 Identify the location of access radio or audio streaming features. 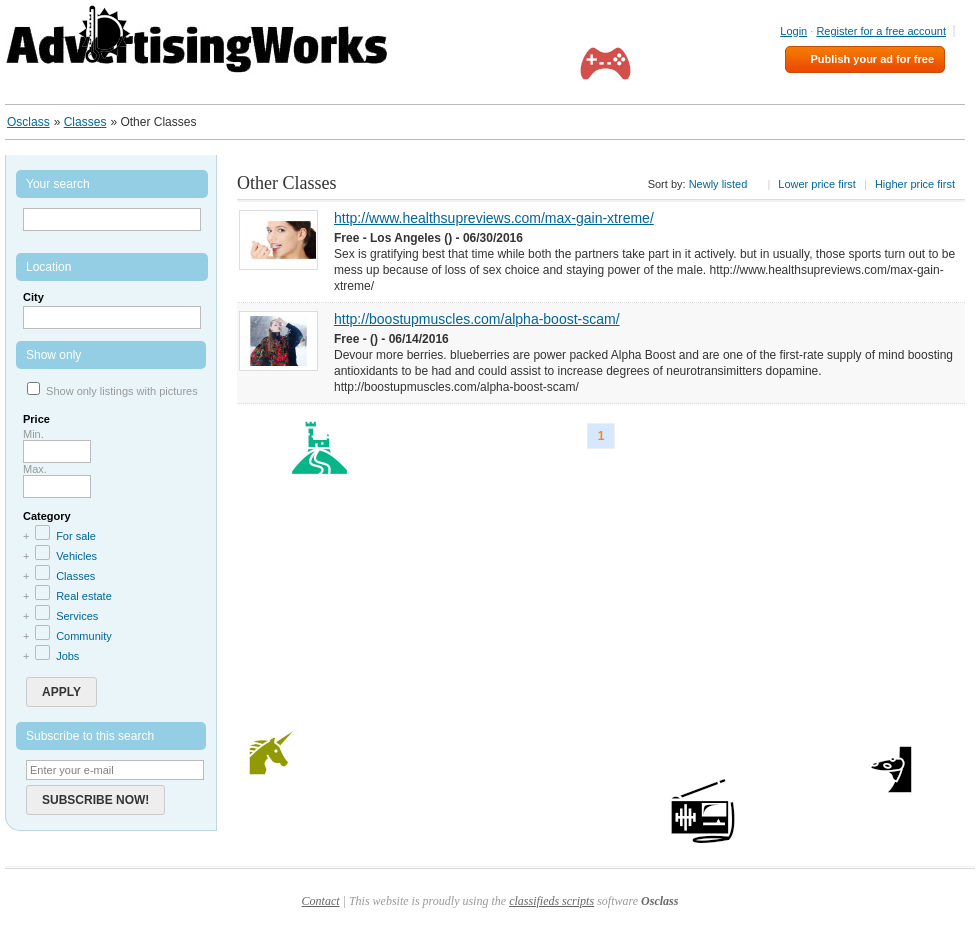
(703, 811).